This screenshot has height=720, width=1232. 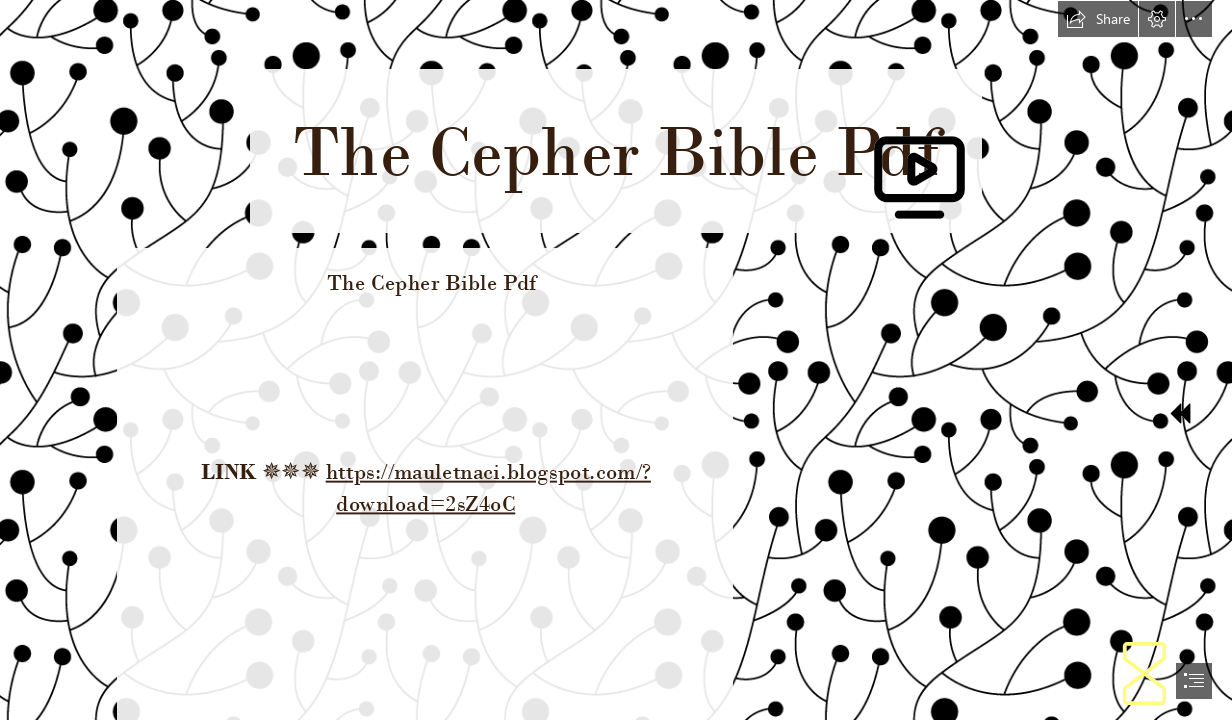 What do you see at coordinates (1181, 413) in the screenshot?
I see `skip to previous track or beginning` at bounding box center [1181, 413].